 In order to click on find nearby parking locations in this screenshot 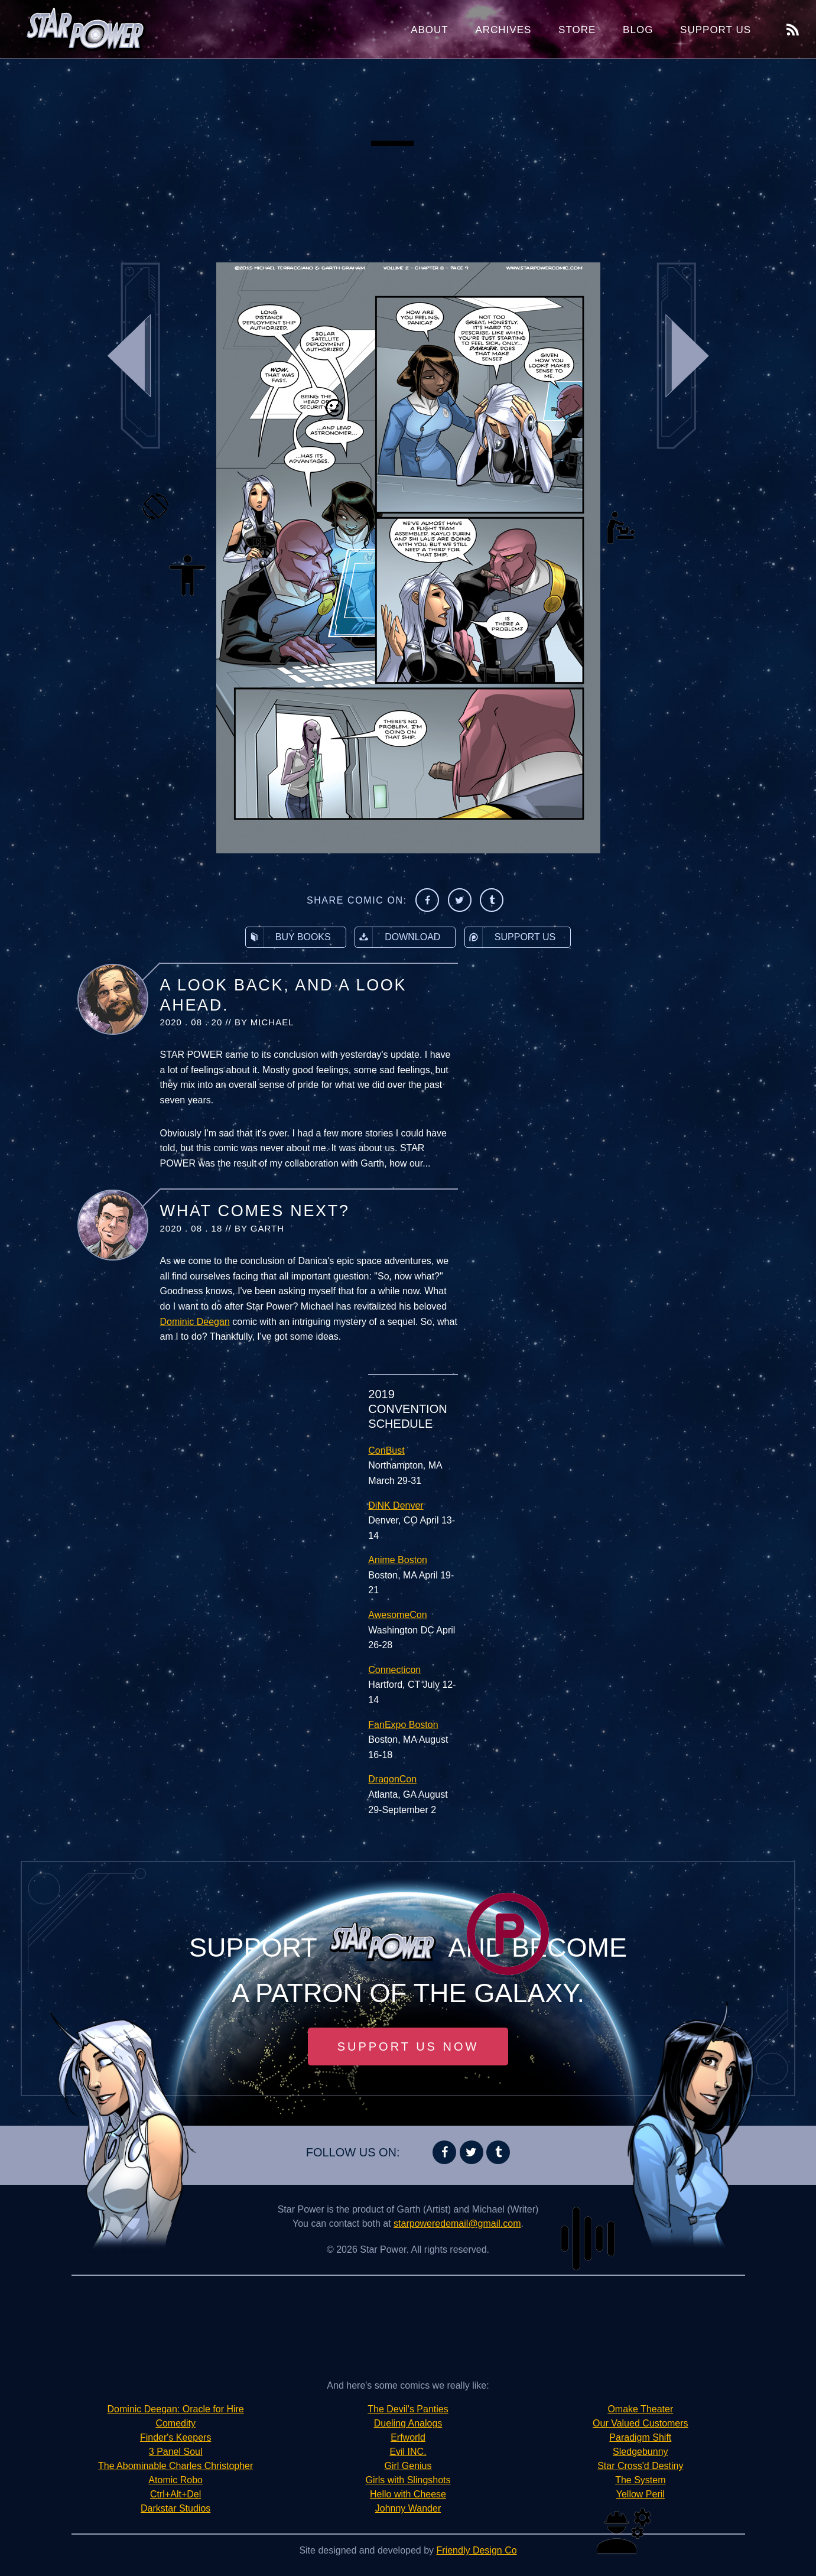, I will do `click(508, 1934)`.